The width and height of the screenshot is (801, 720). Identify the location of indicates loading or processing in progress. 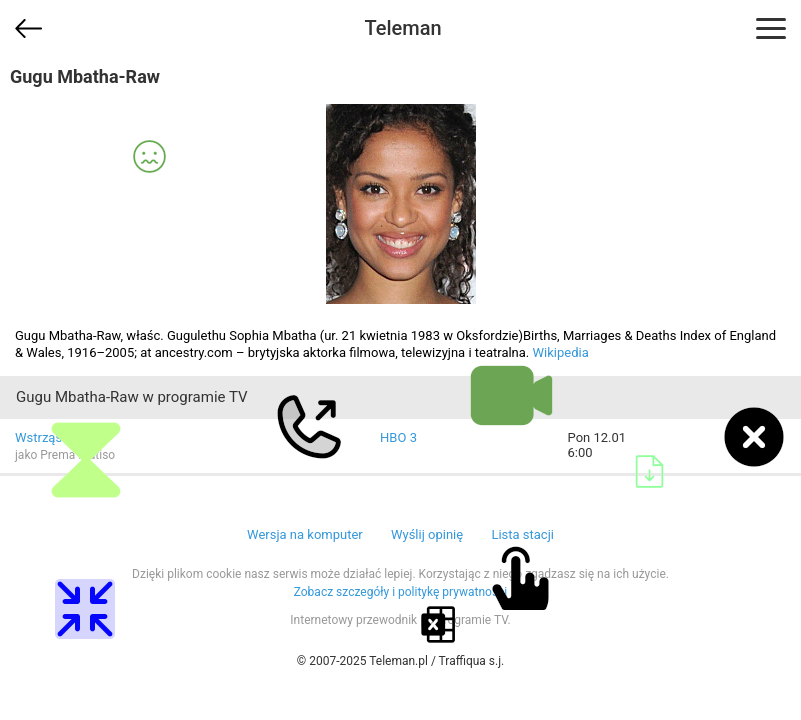
(86, 460).